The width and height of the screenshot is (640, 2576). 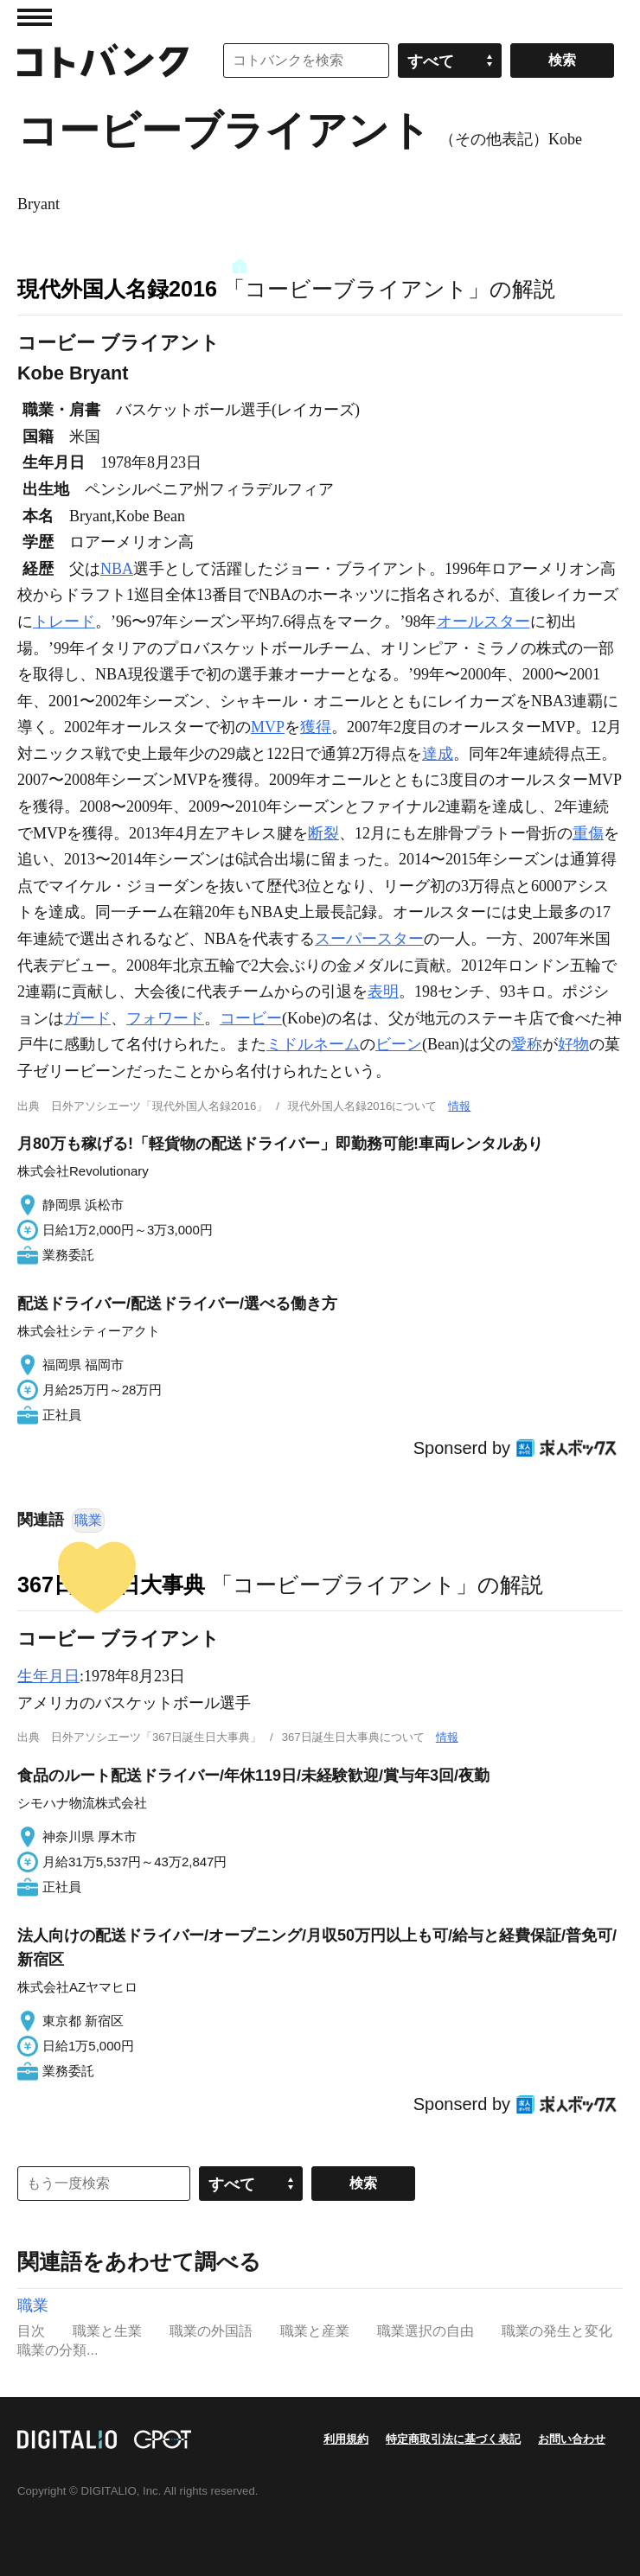 I want to click on add to favorites, so click(x=97, y=1577).